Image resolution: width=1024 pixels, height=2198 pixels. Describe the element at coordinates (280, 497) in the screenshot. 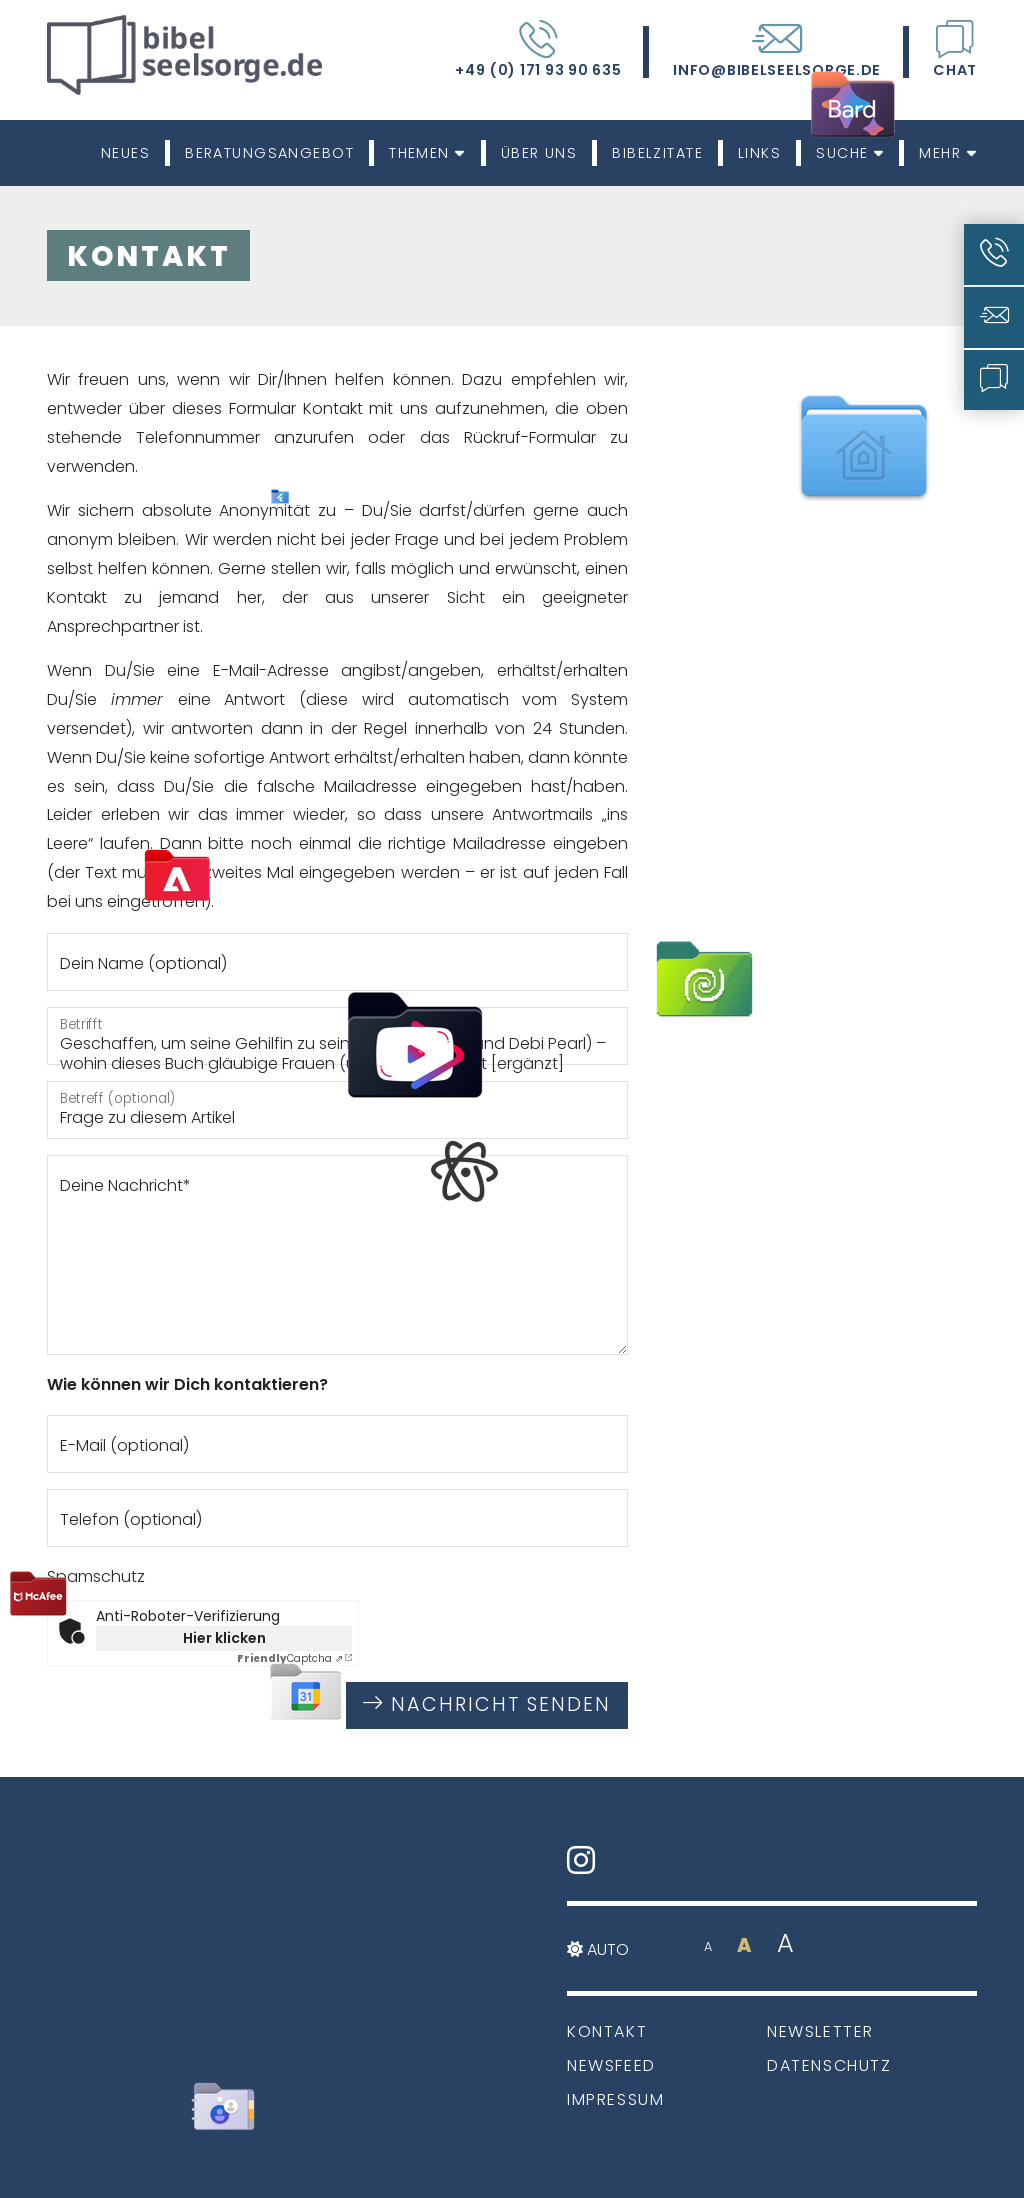

I see `open flutter project folder` at that location.